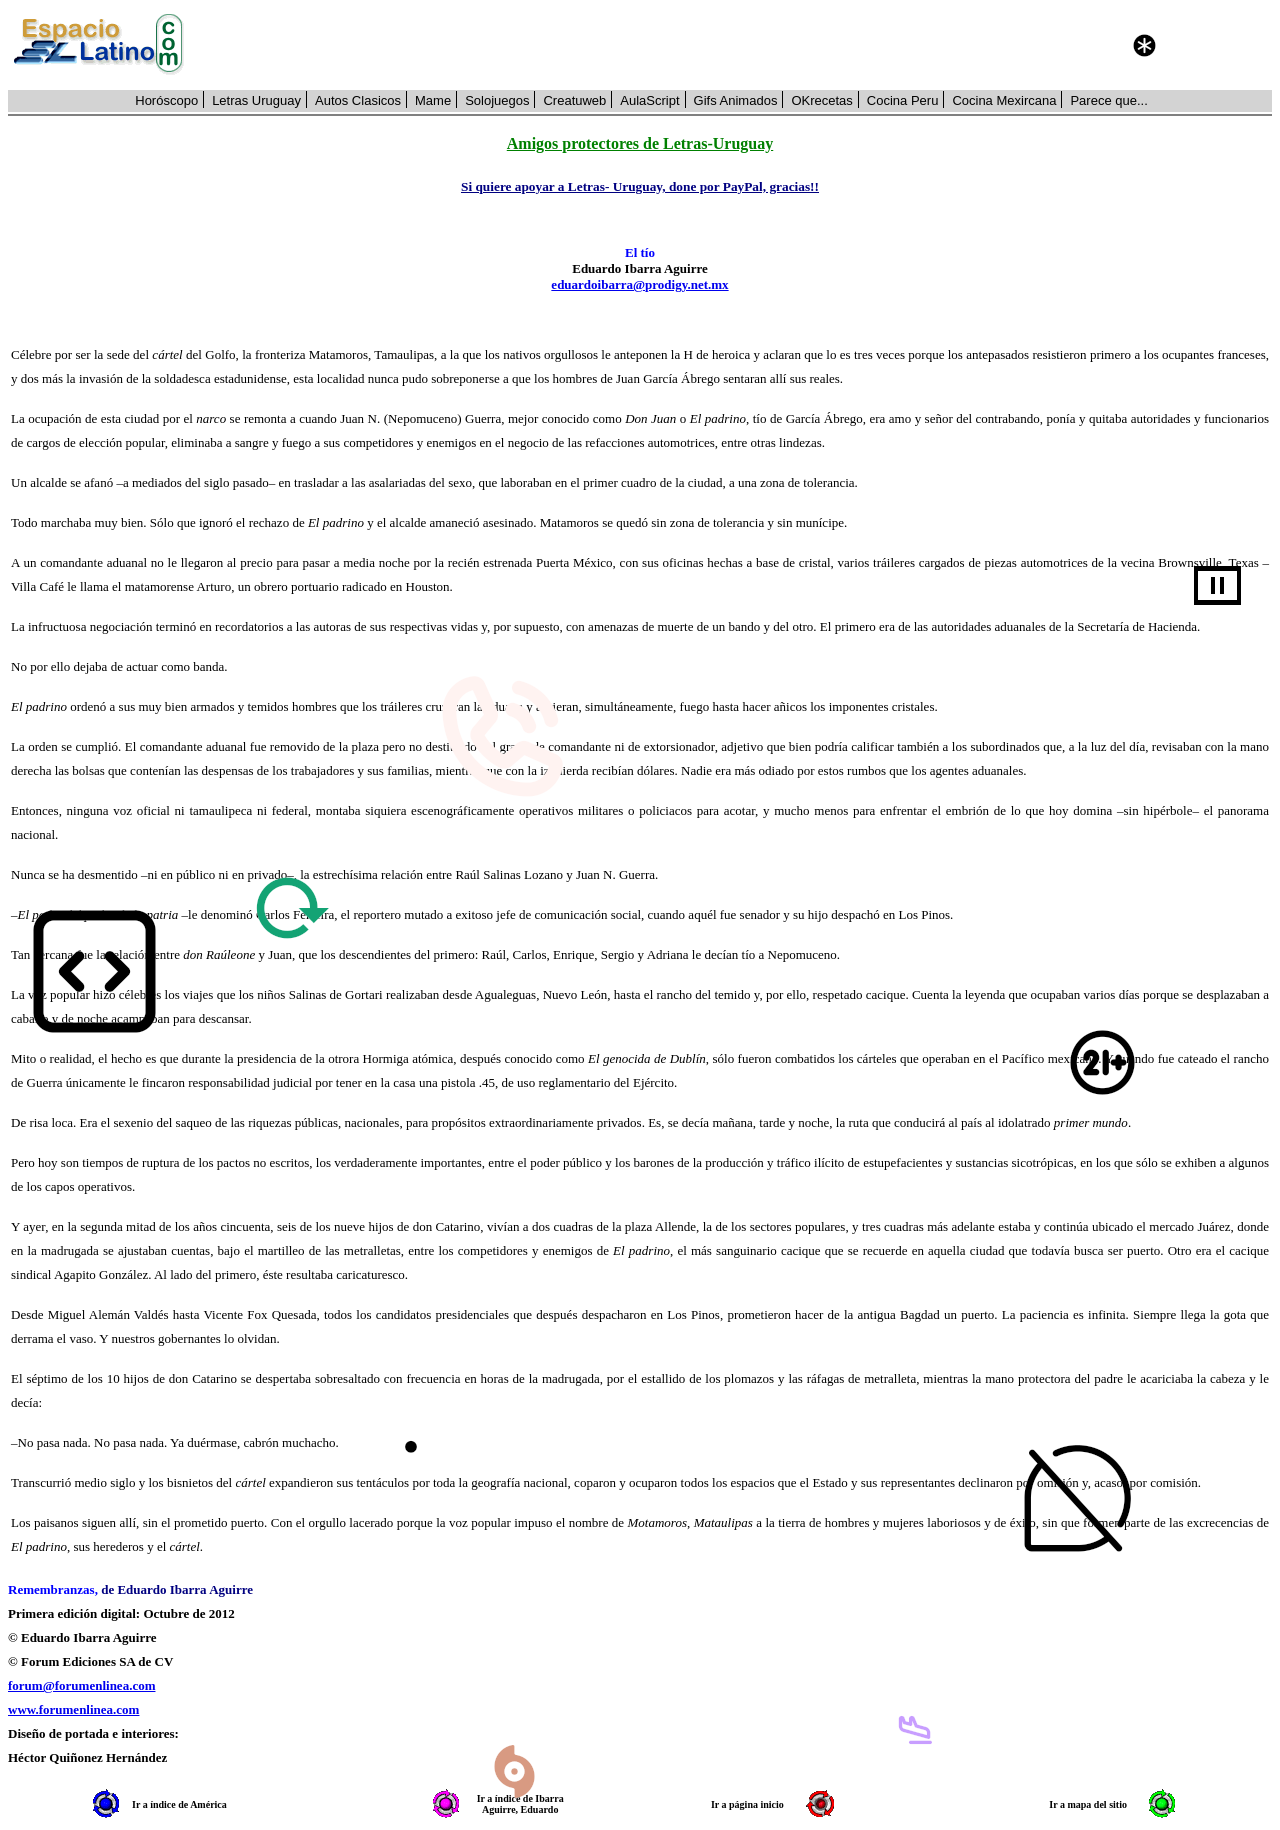  I want to click on indicates hurricane or tropical storm warning, so click(514, 1771).